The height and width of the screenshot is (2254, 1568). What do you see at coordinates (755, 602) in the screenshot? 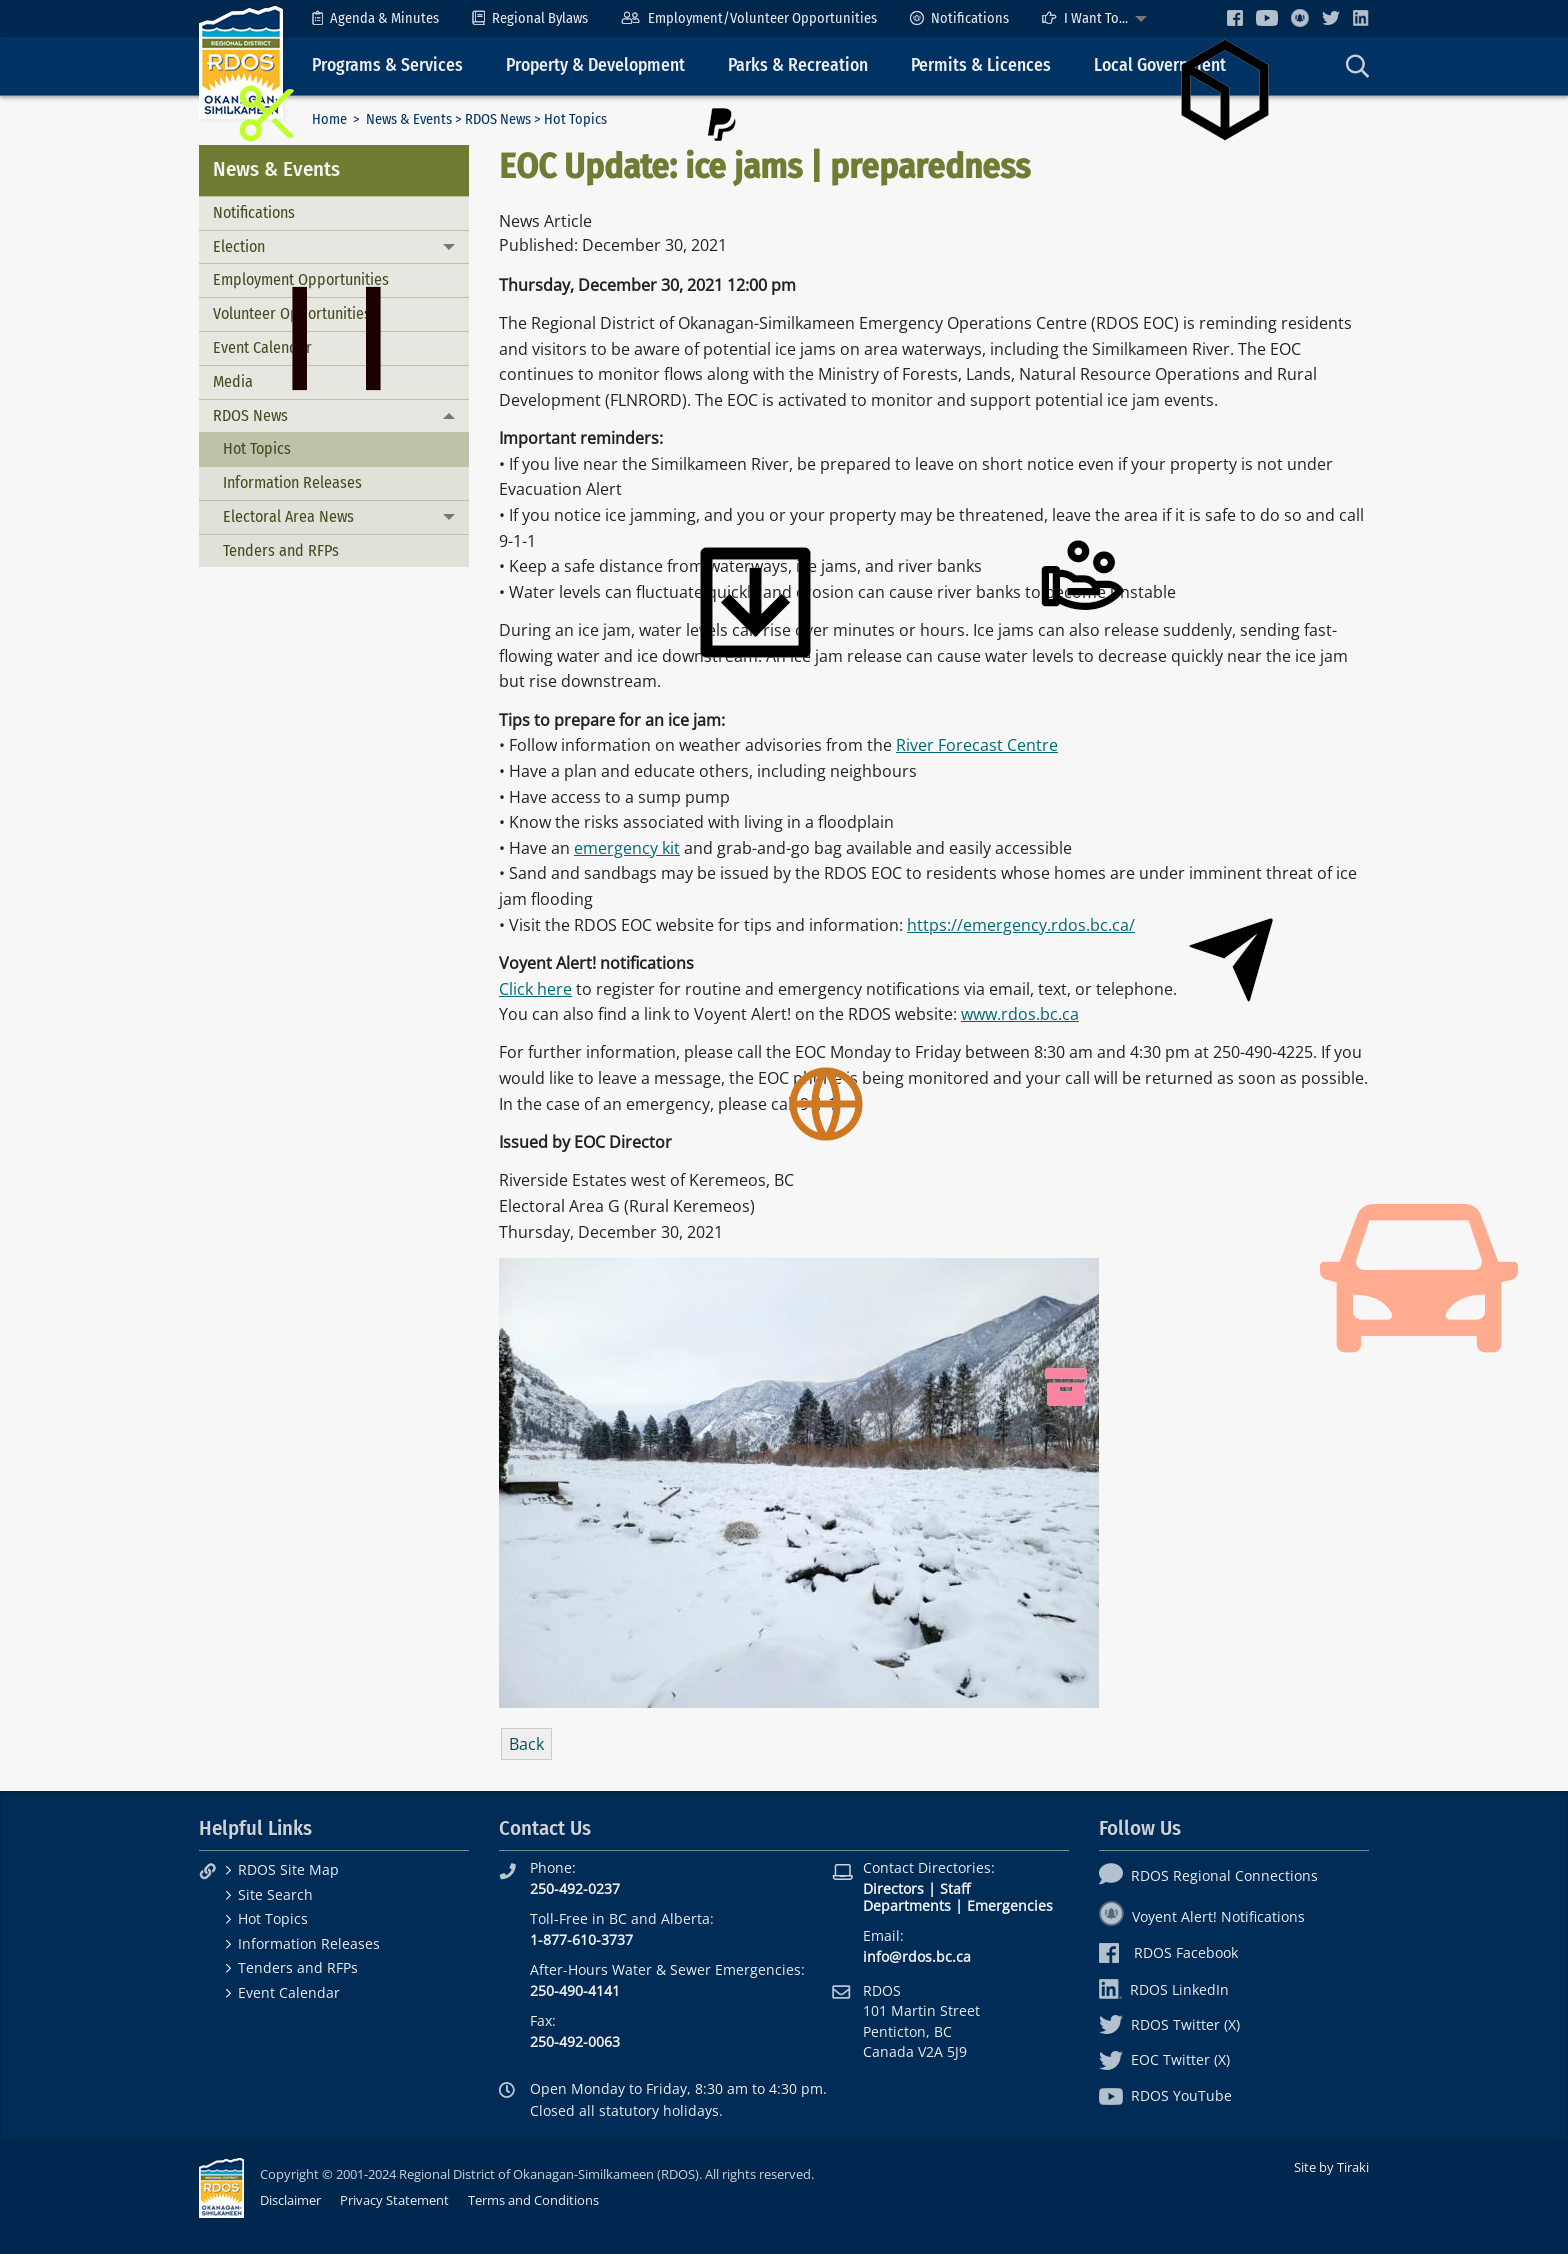
I see `download file or content` at bounding box center [755, 602].